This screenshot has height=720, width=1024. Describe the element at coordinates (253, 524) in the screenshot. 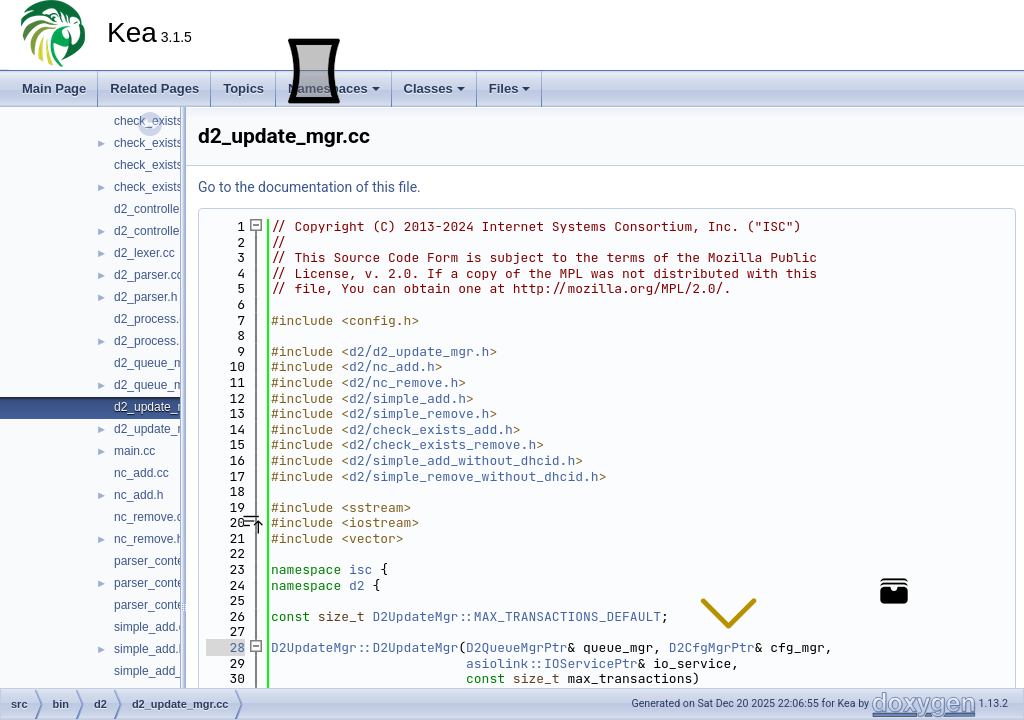

I see `sort list in ascending order` at that location.